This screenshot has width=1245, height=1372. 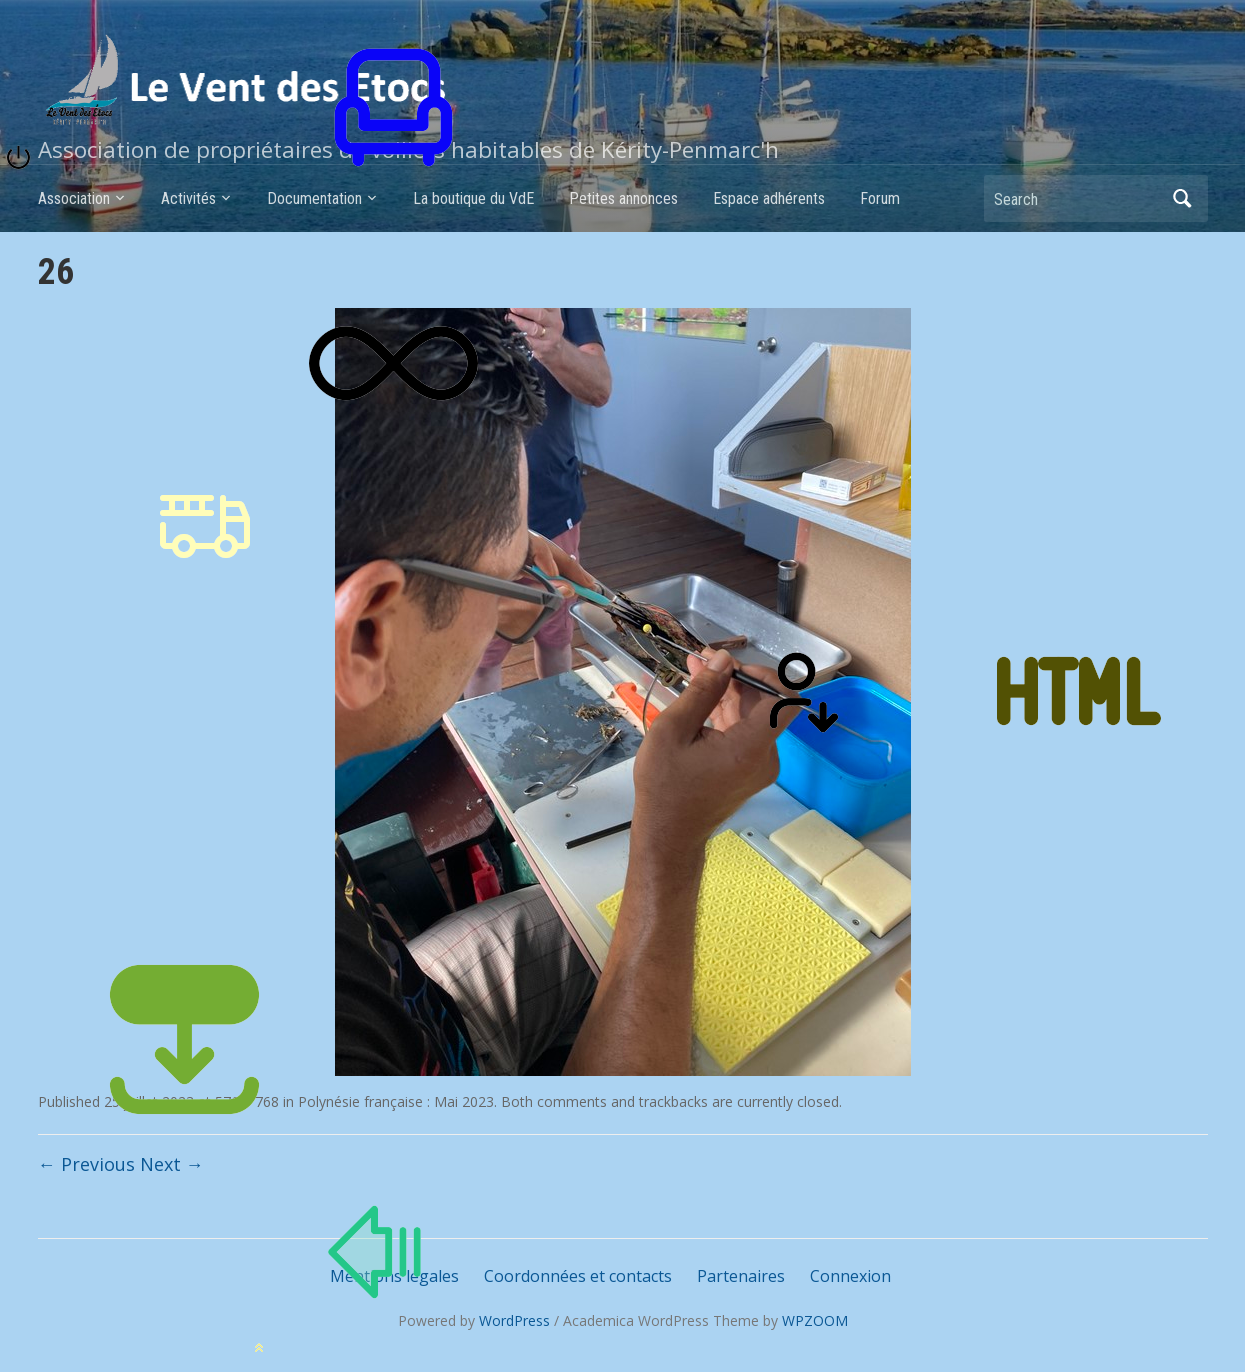 What do you see at coordinates (393, 107) in the screenshot?
I see `browse furniture or home decor items` at bounding box center [393, 107].